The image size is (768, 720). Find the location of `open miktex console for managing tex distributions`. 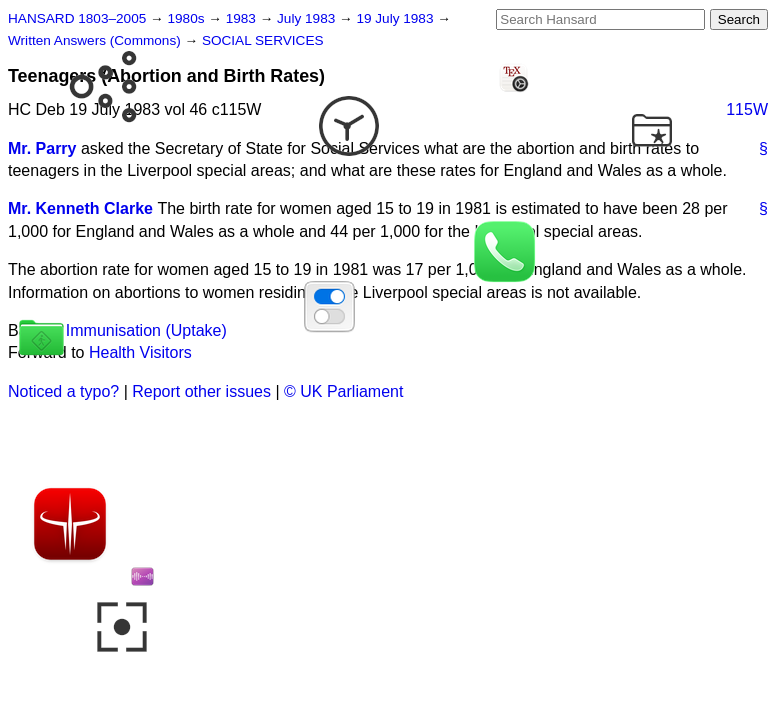

open miktex console for managing tex distributions is located at coordinates (513, 77).